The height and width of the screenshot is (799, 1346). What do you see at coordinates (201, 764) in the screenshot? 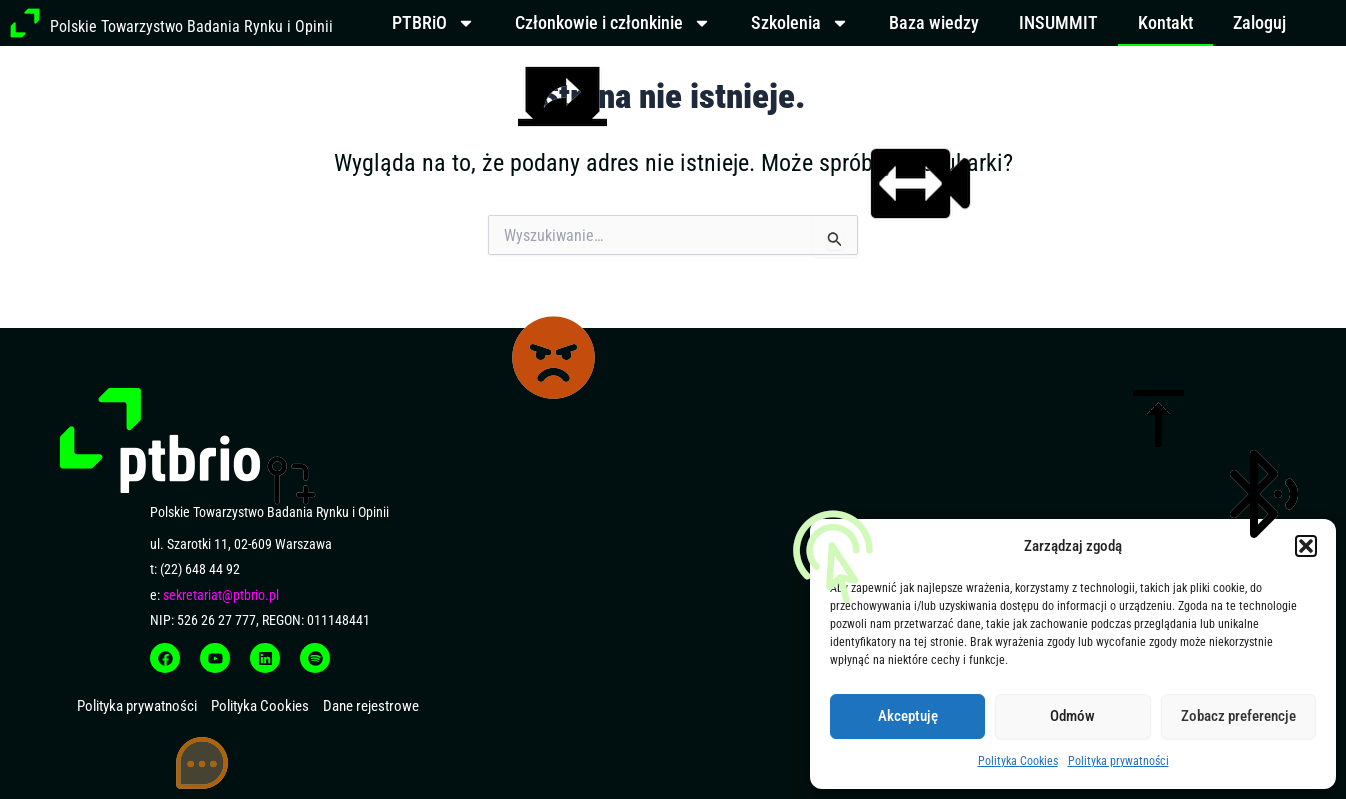
I see `open chat or messaging` at bounding box center [201, 764].